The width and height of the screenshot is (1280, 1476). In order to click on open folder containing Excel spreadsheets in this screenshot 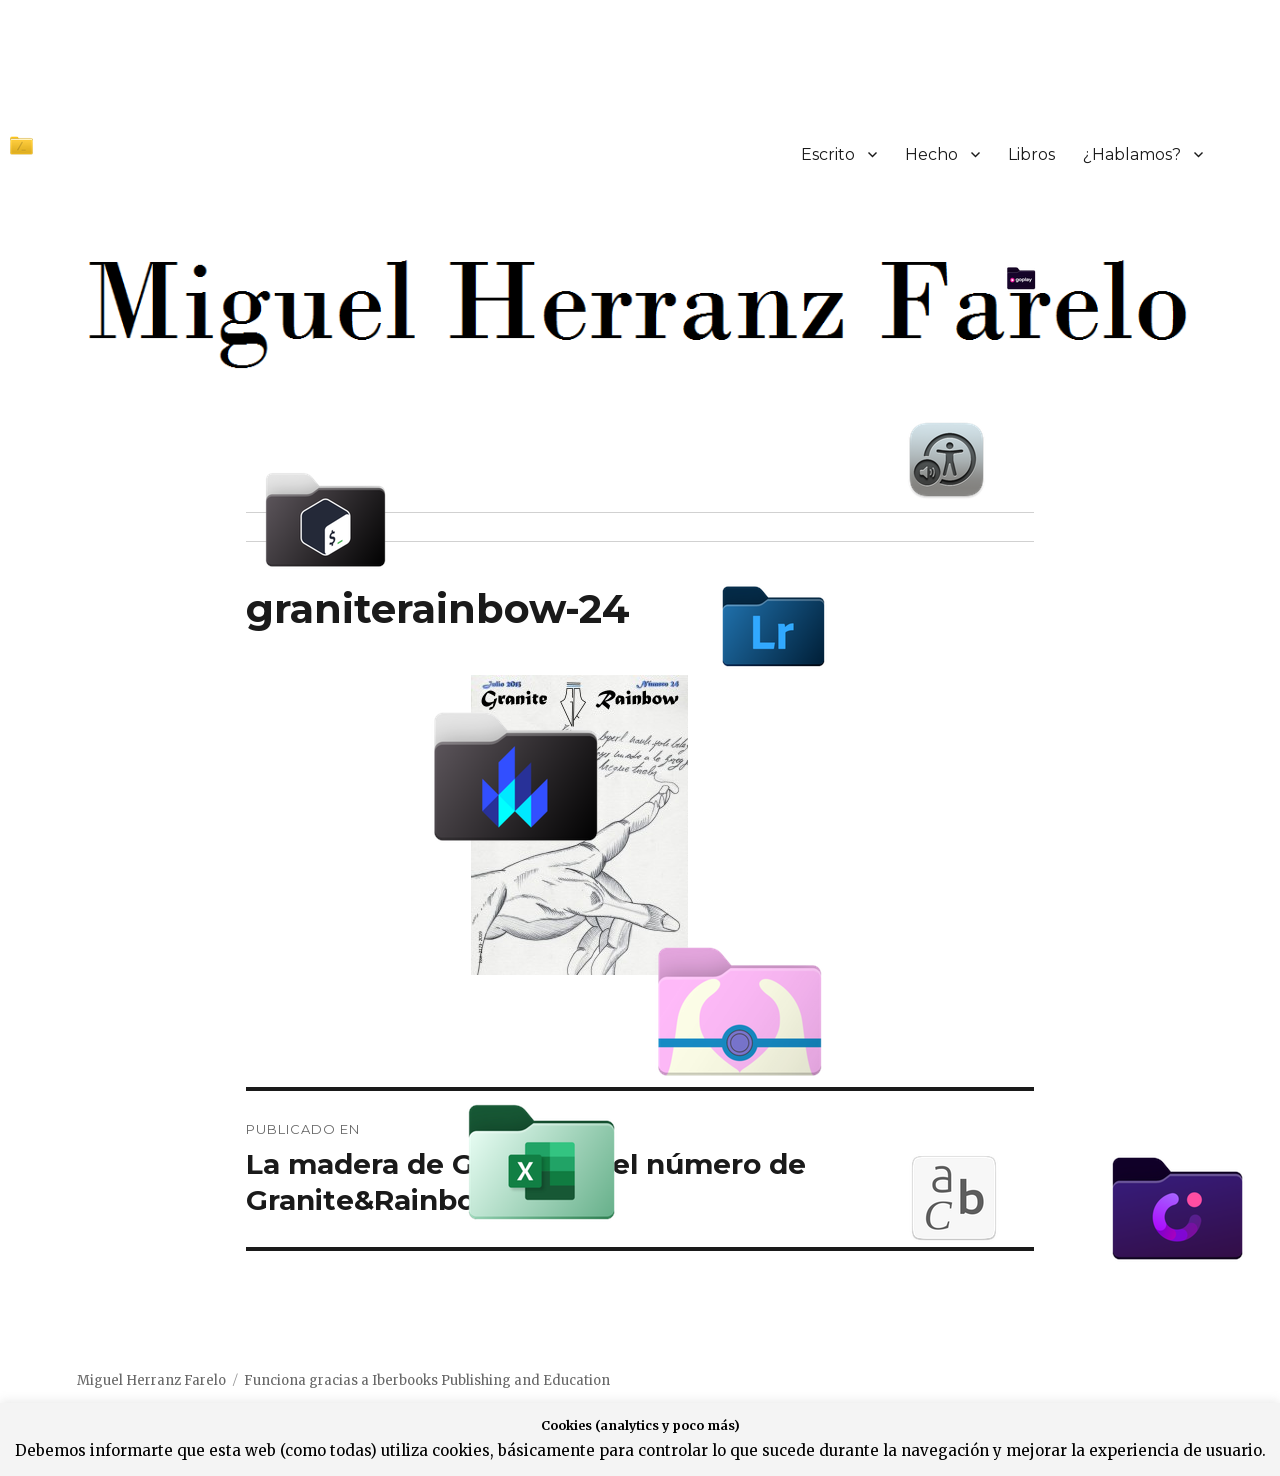, I will do `click(541, 1166)`.